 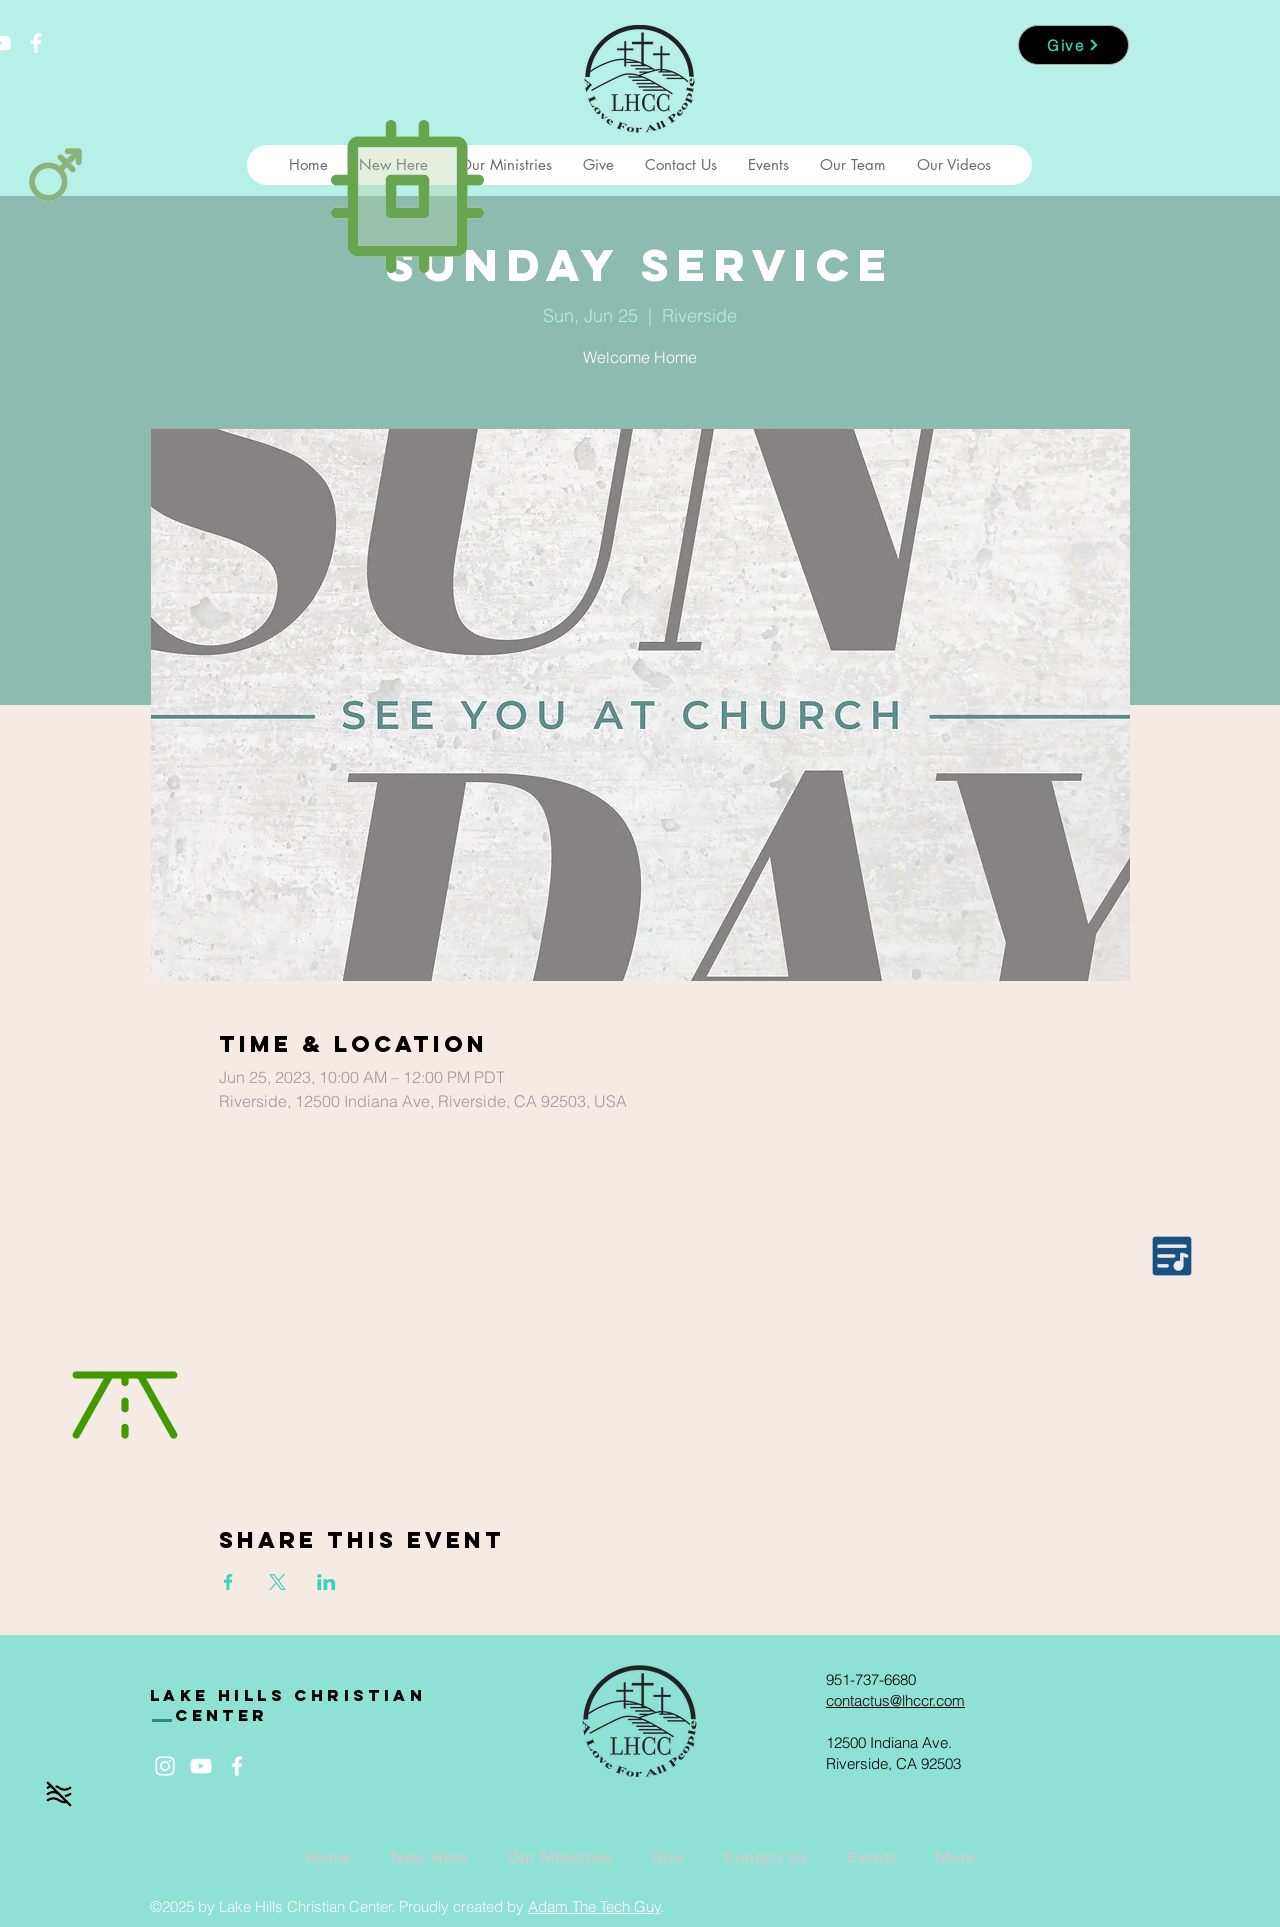 I want to click on view your music playlist, so click(x=1172, y=1256).